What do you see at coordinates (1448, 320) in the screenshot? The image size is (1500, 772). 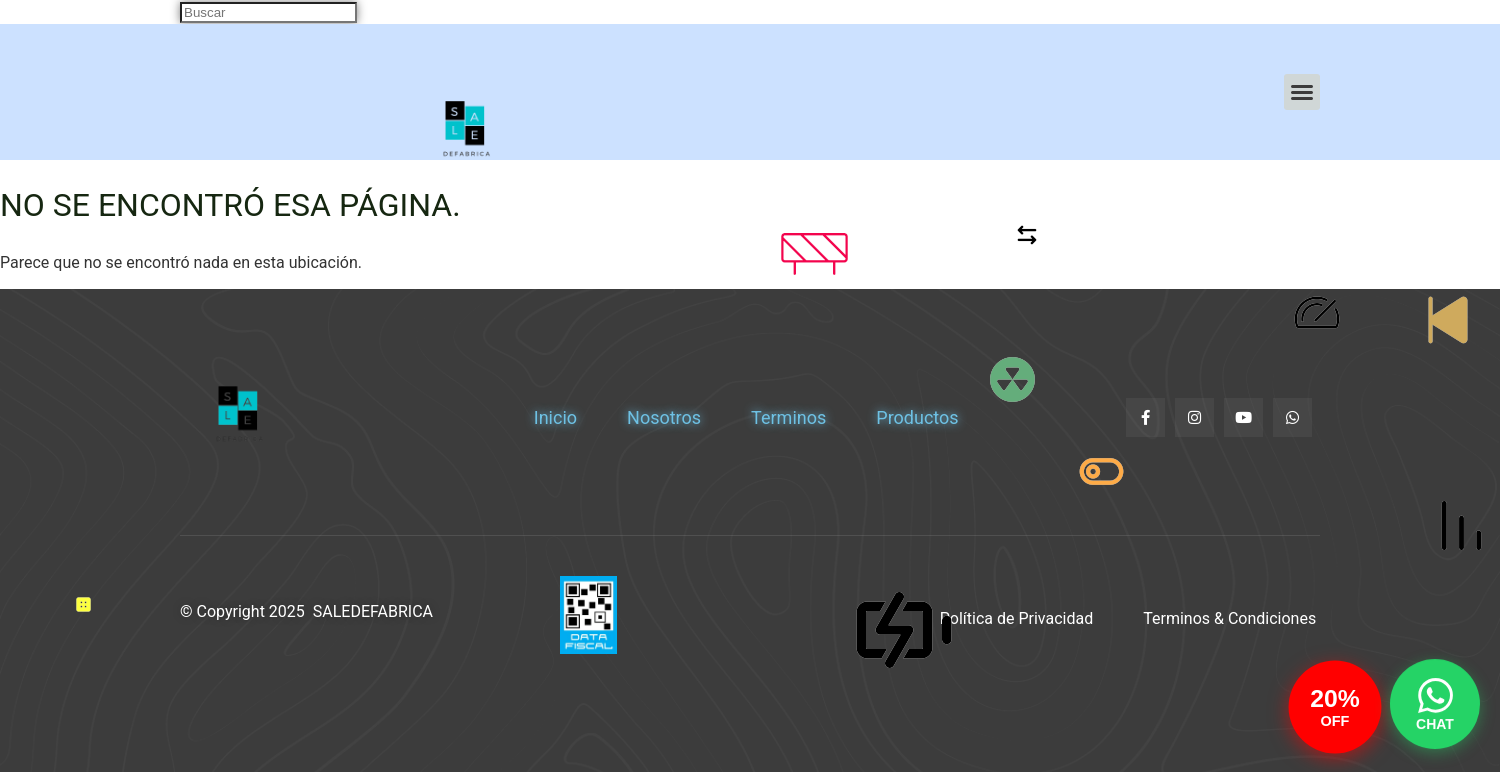 I see `skip to previous track` at bounding box center [1448, 320].